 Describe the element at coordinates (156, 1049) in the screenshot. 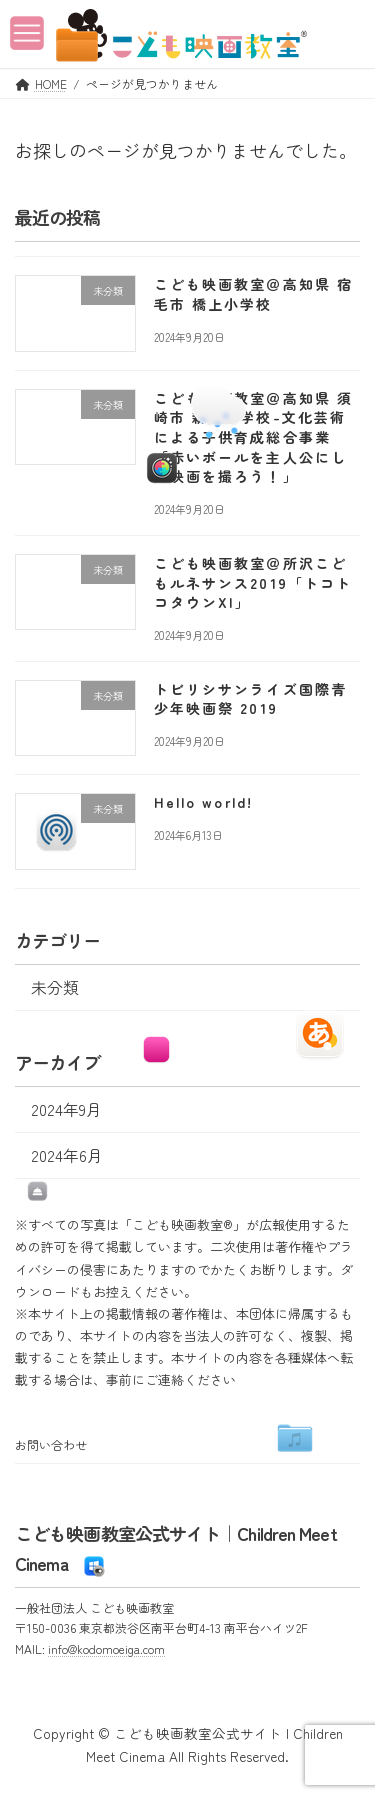

I see `blank app icon template for customization` at that location.